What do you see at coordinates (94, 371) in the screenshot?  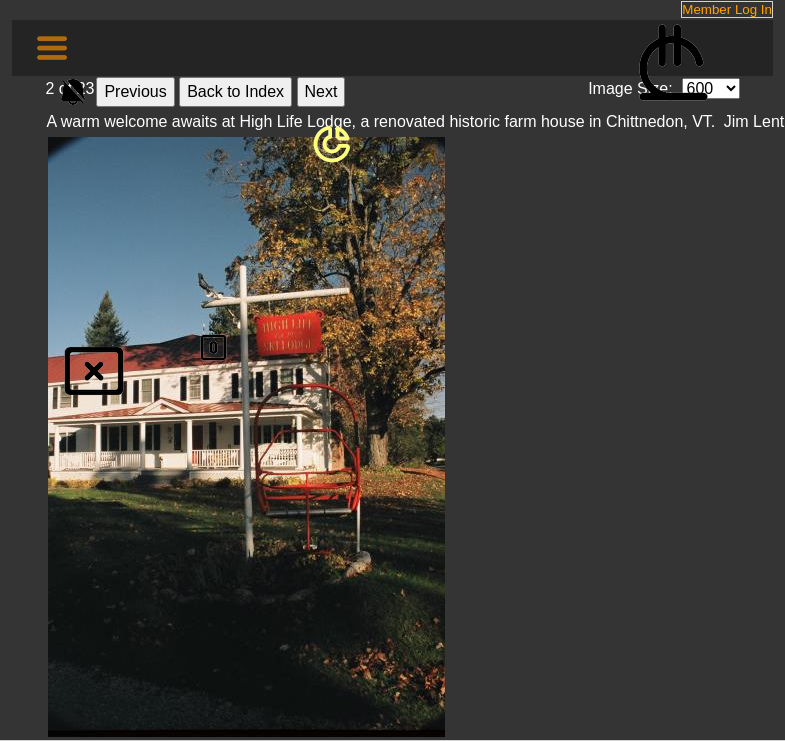 I see `cancel or close a presentation` at bounding box center [94, 371].